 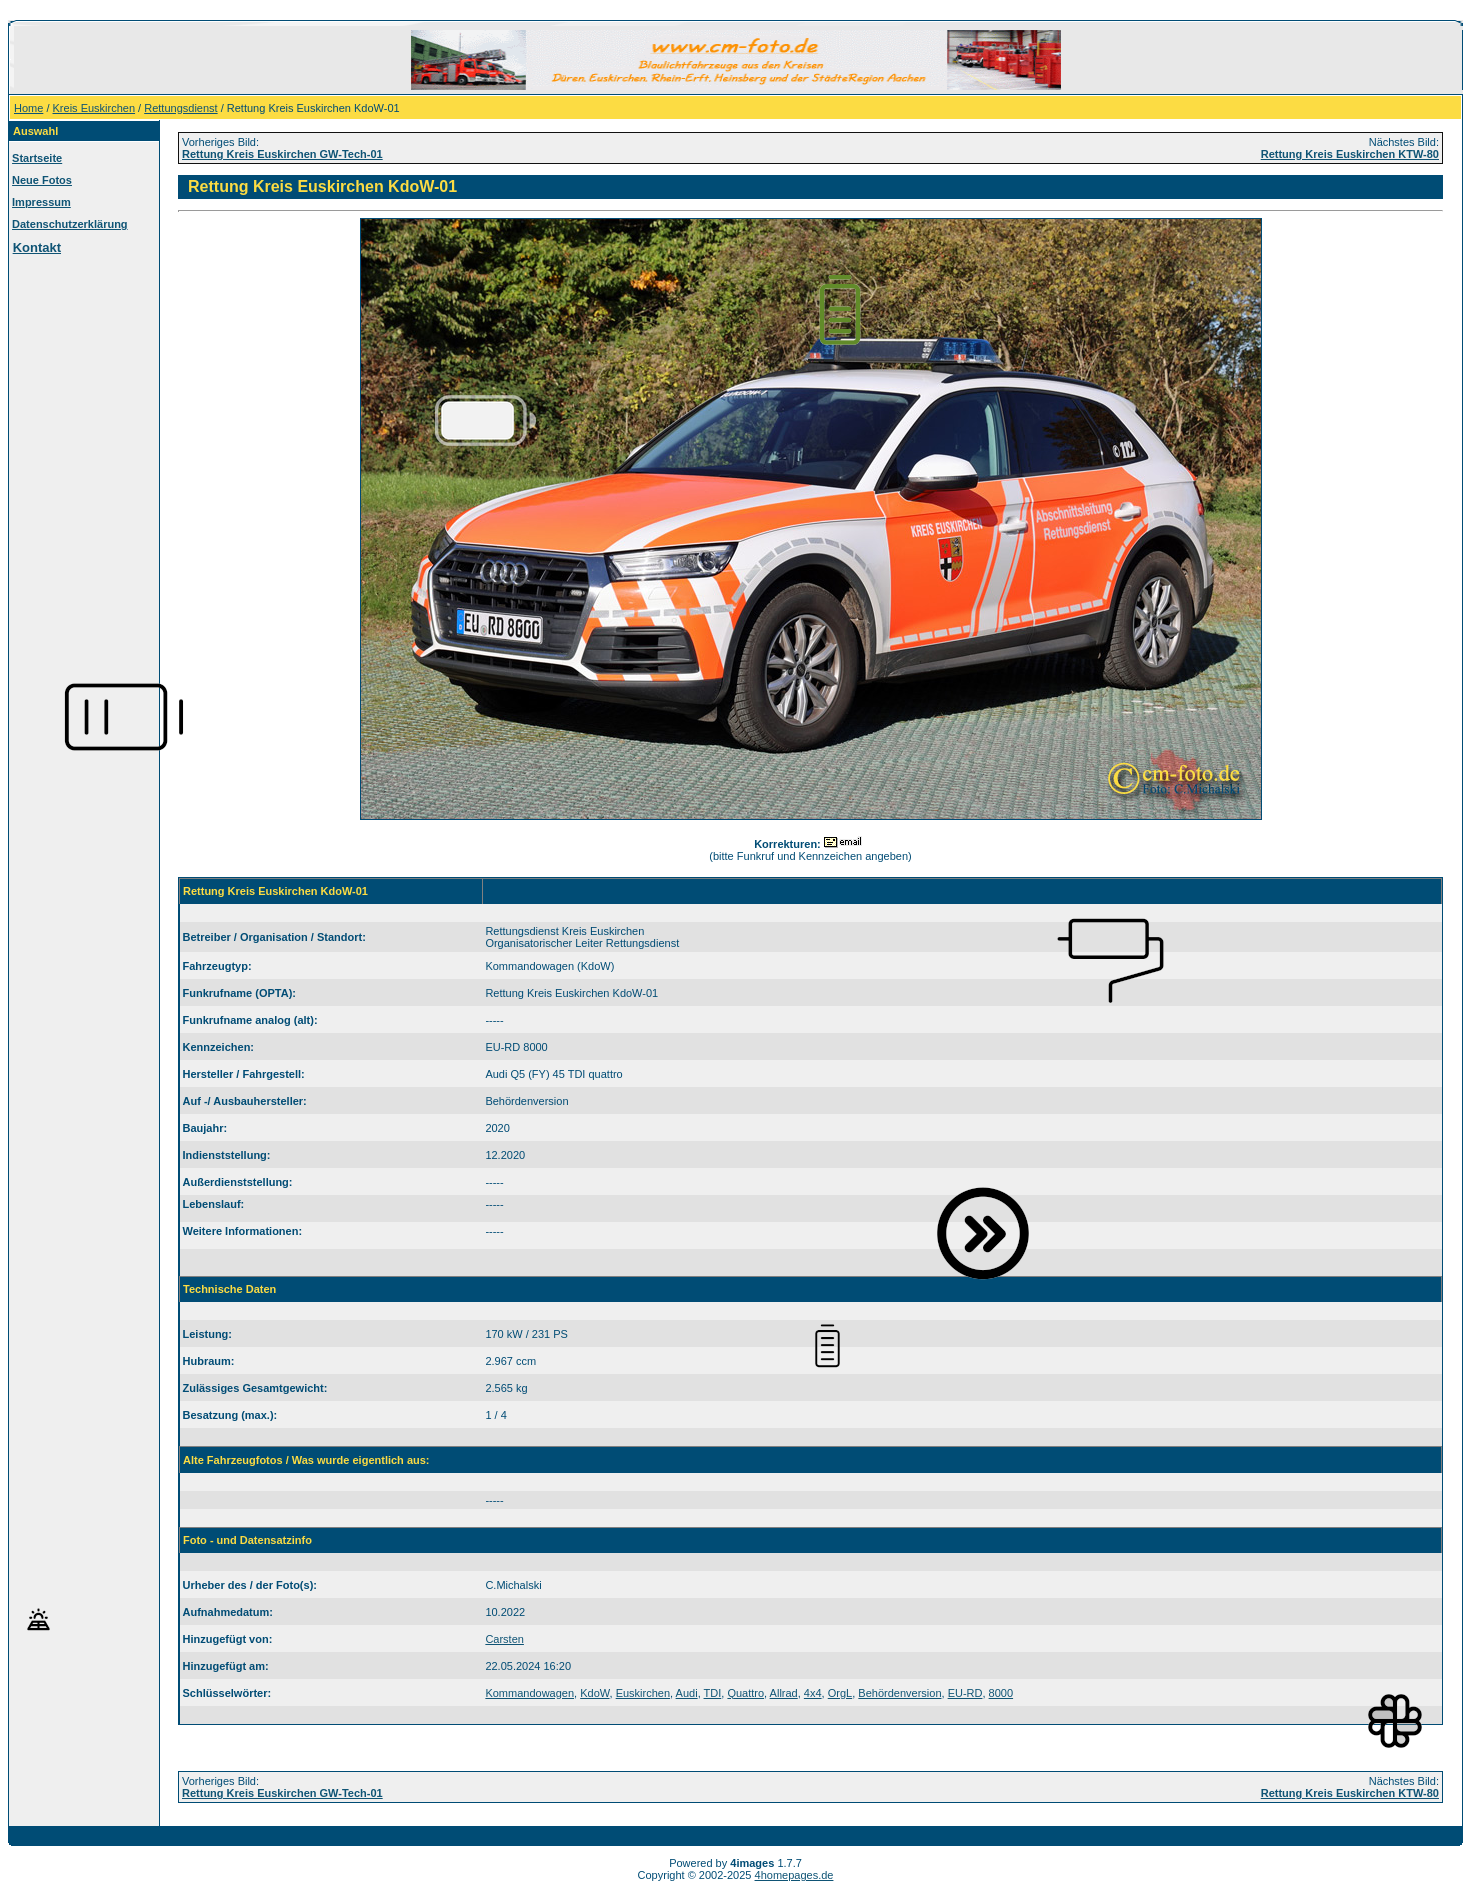 I want to click on indicates battery is at 90% charge, so click(x=485, y=420).